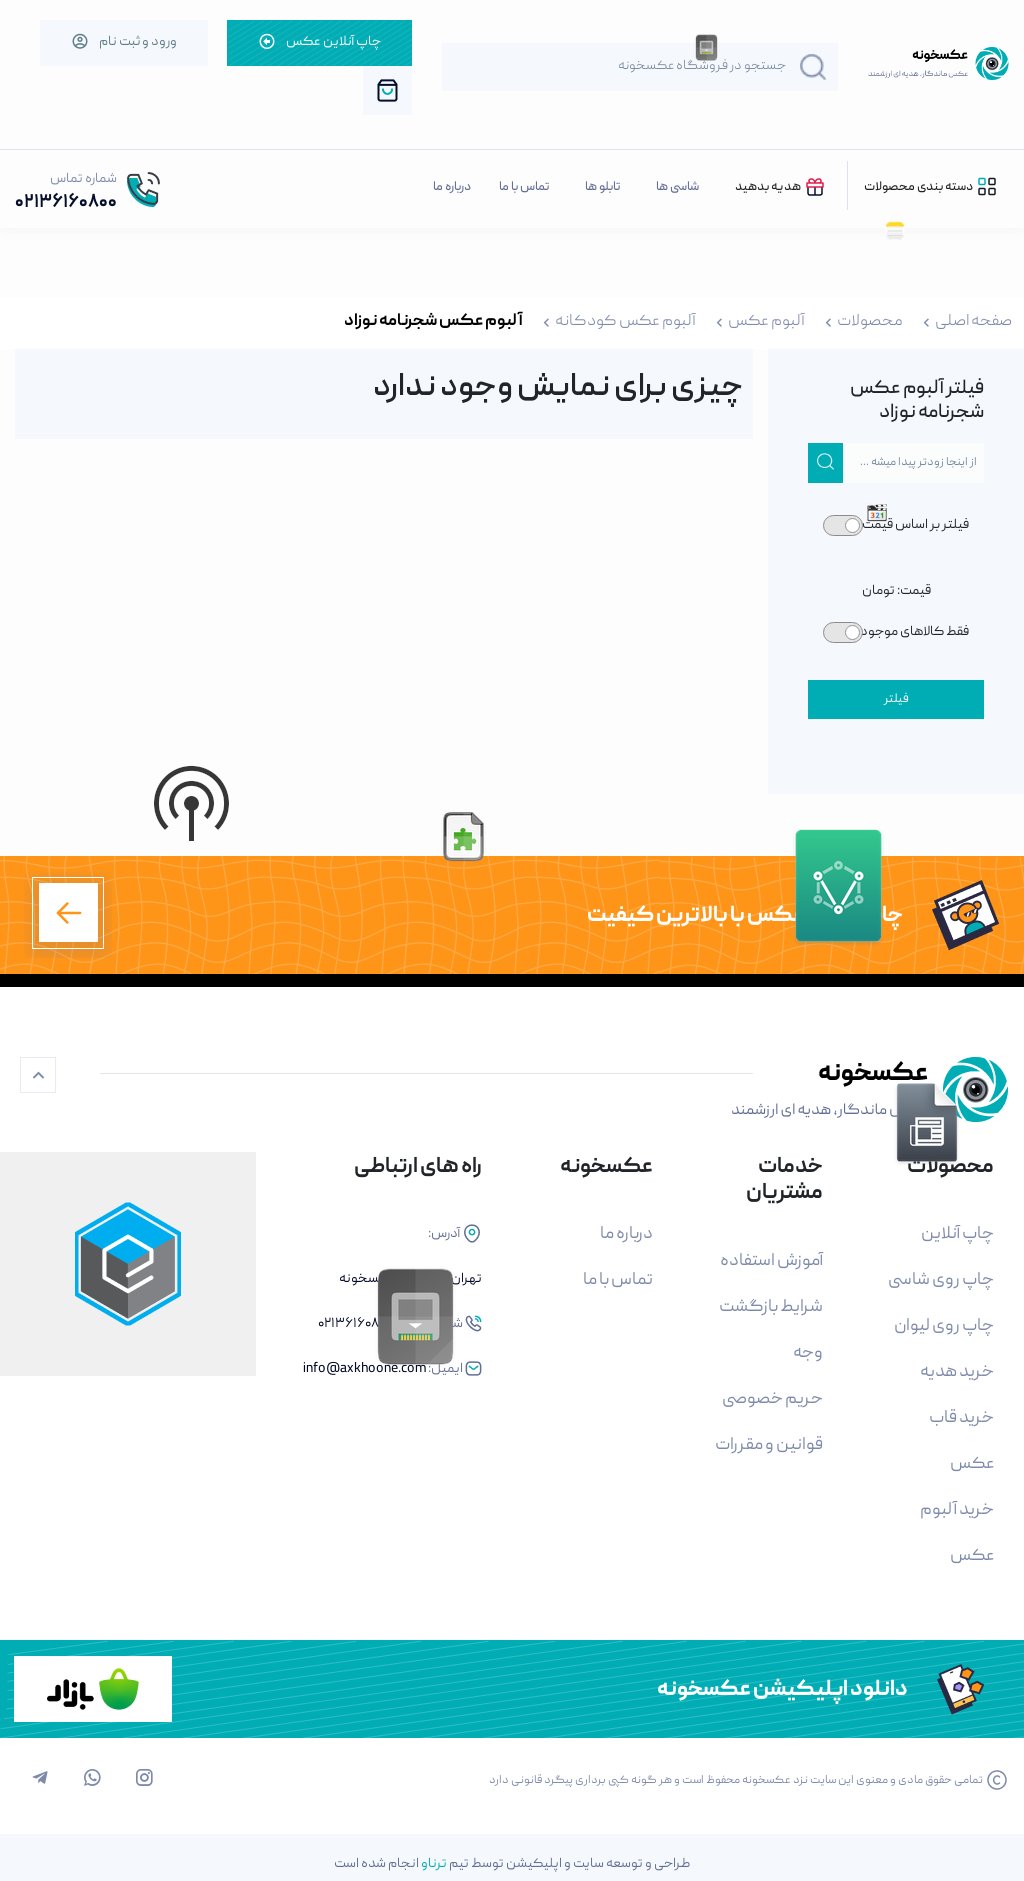 This screenshot has width=1024, height=1881. Describe the element at coordinates (838, 887) in the screenshot. I see `vector graphics template file` at that location.